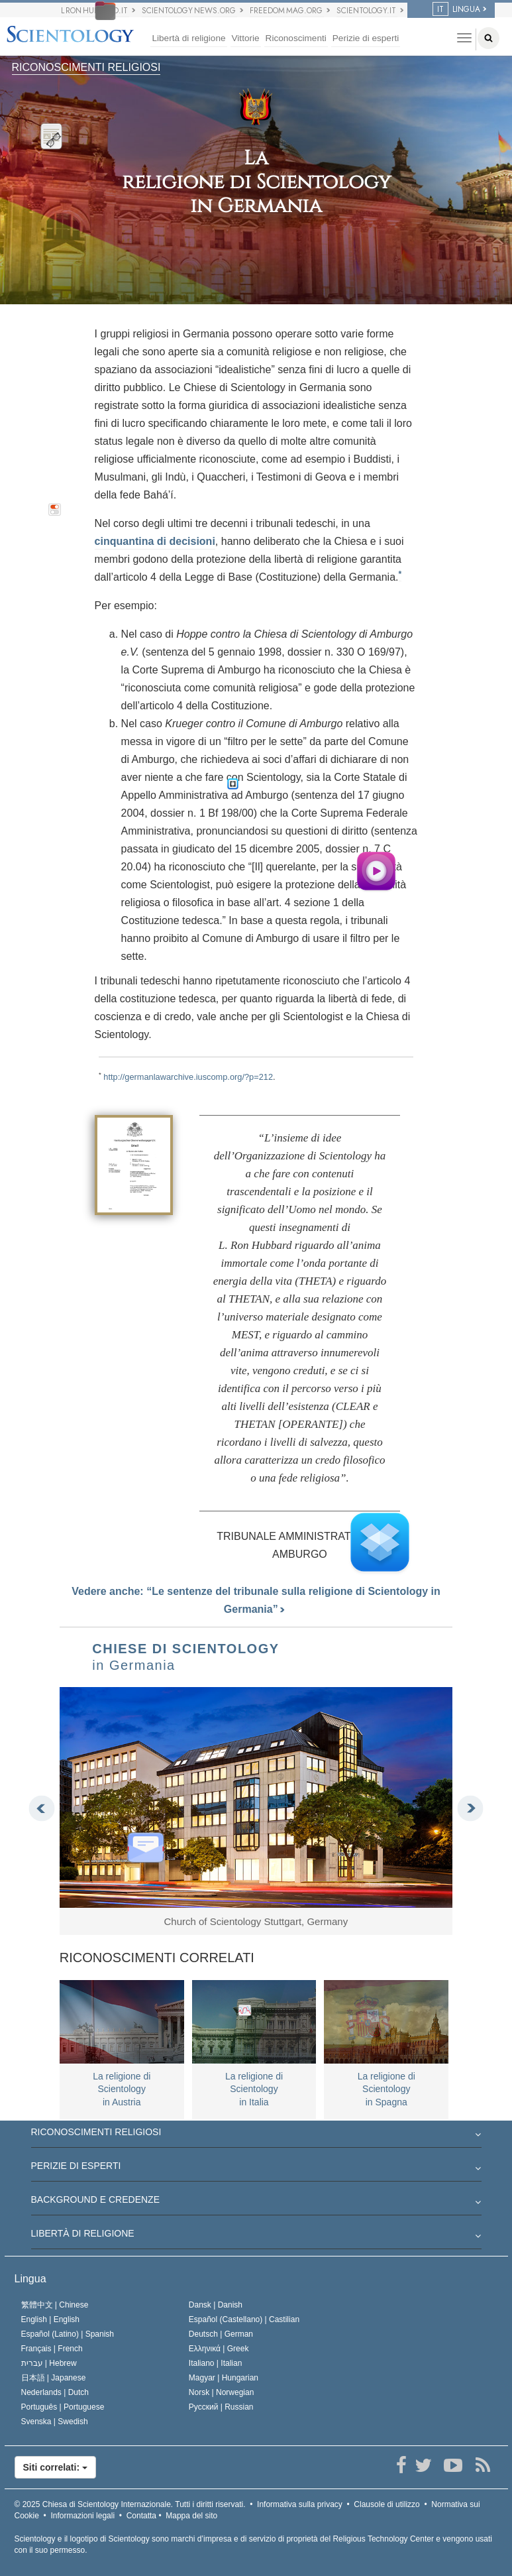 The height and width of the screenshot is (2576, 512). What do you see at coordinates (244, 2010) in the screenshot?
I see `open power statistics application` at bounding box center [244, 2010].